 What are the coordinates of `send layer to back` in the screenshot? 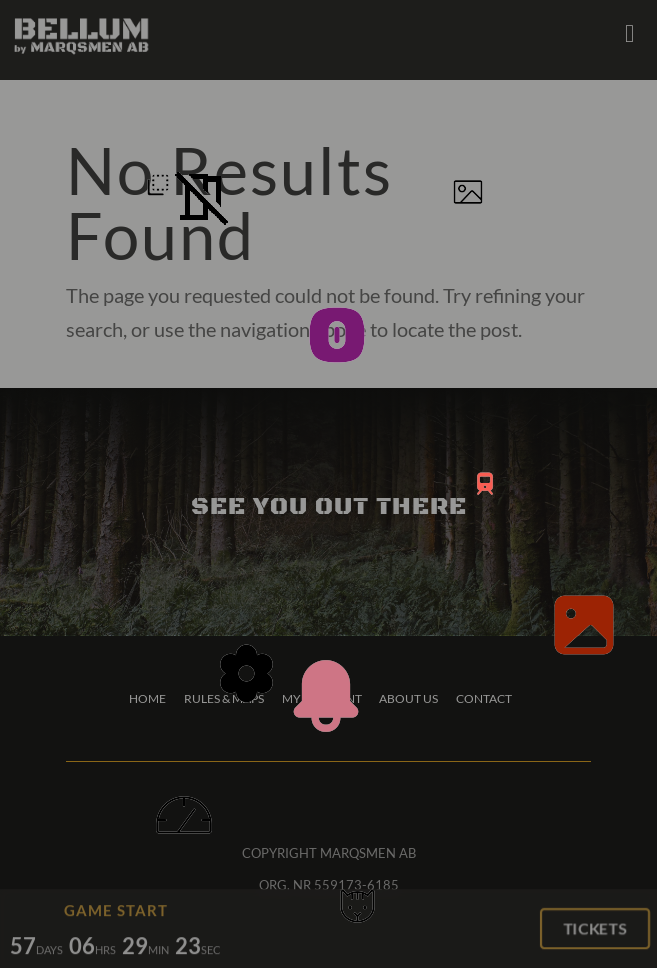 It's located at (158, 185).